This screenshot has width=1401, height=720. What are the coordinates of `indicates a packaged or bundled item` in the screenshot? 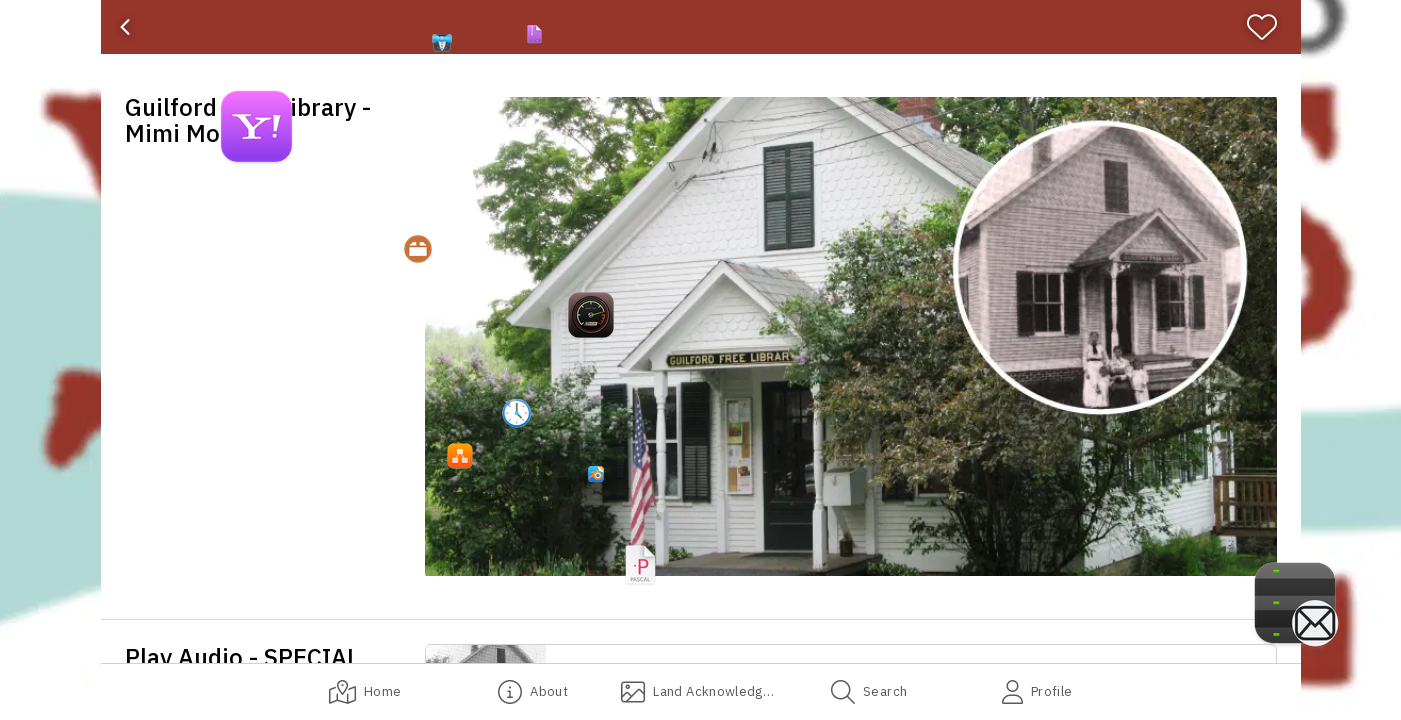 It's located at (418, 249).